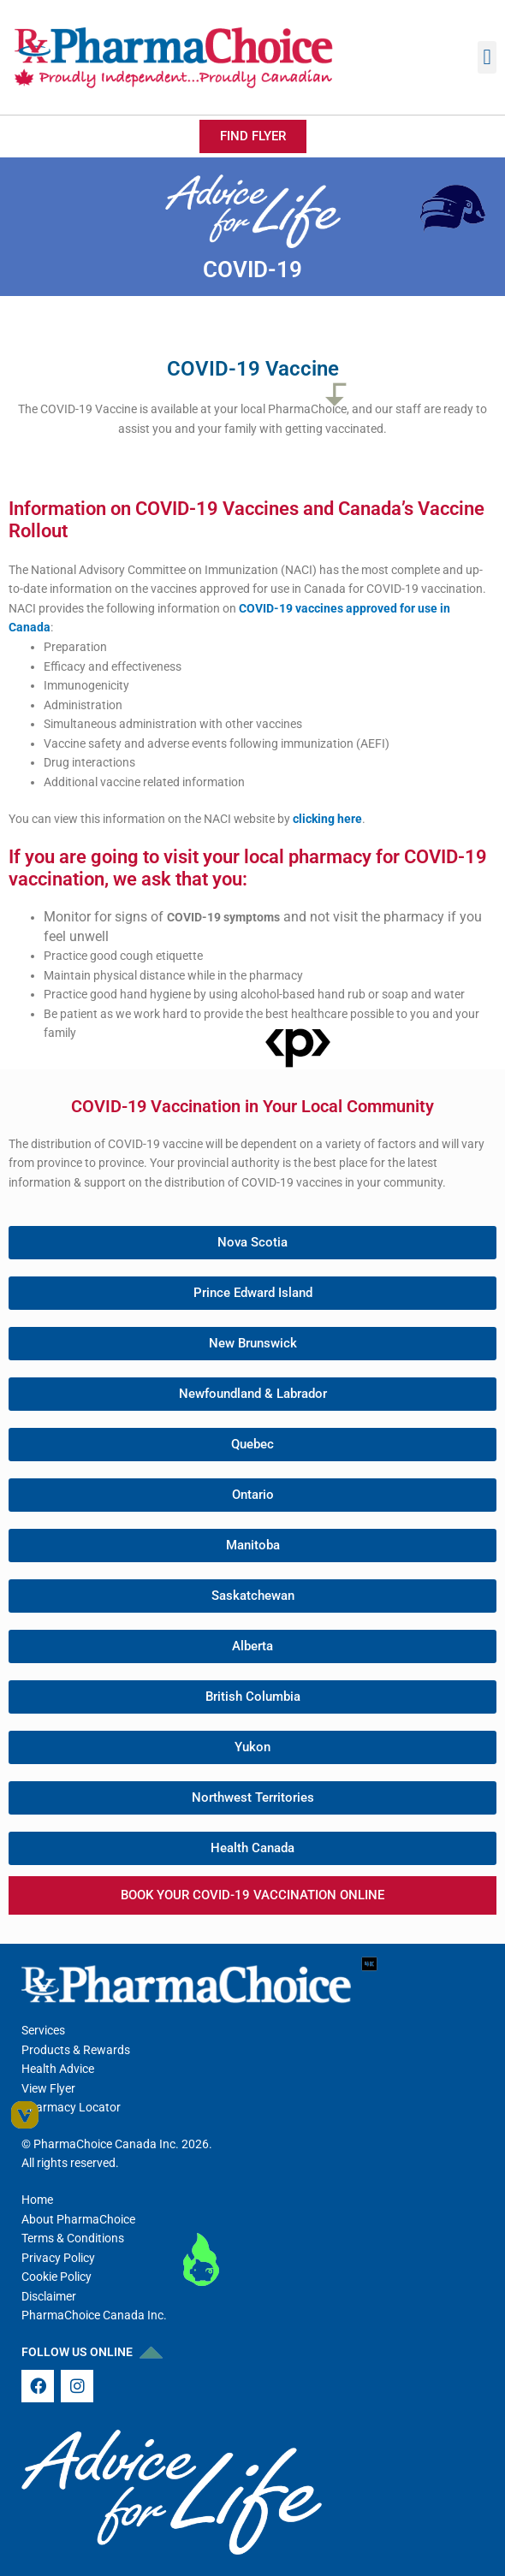 This screenshot has width=505, height=2576. Describe the element at coordinates (151, 2352) in the screenshot. I see `expand or show more content above` at that location.